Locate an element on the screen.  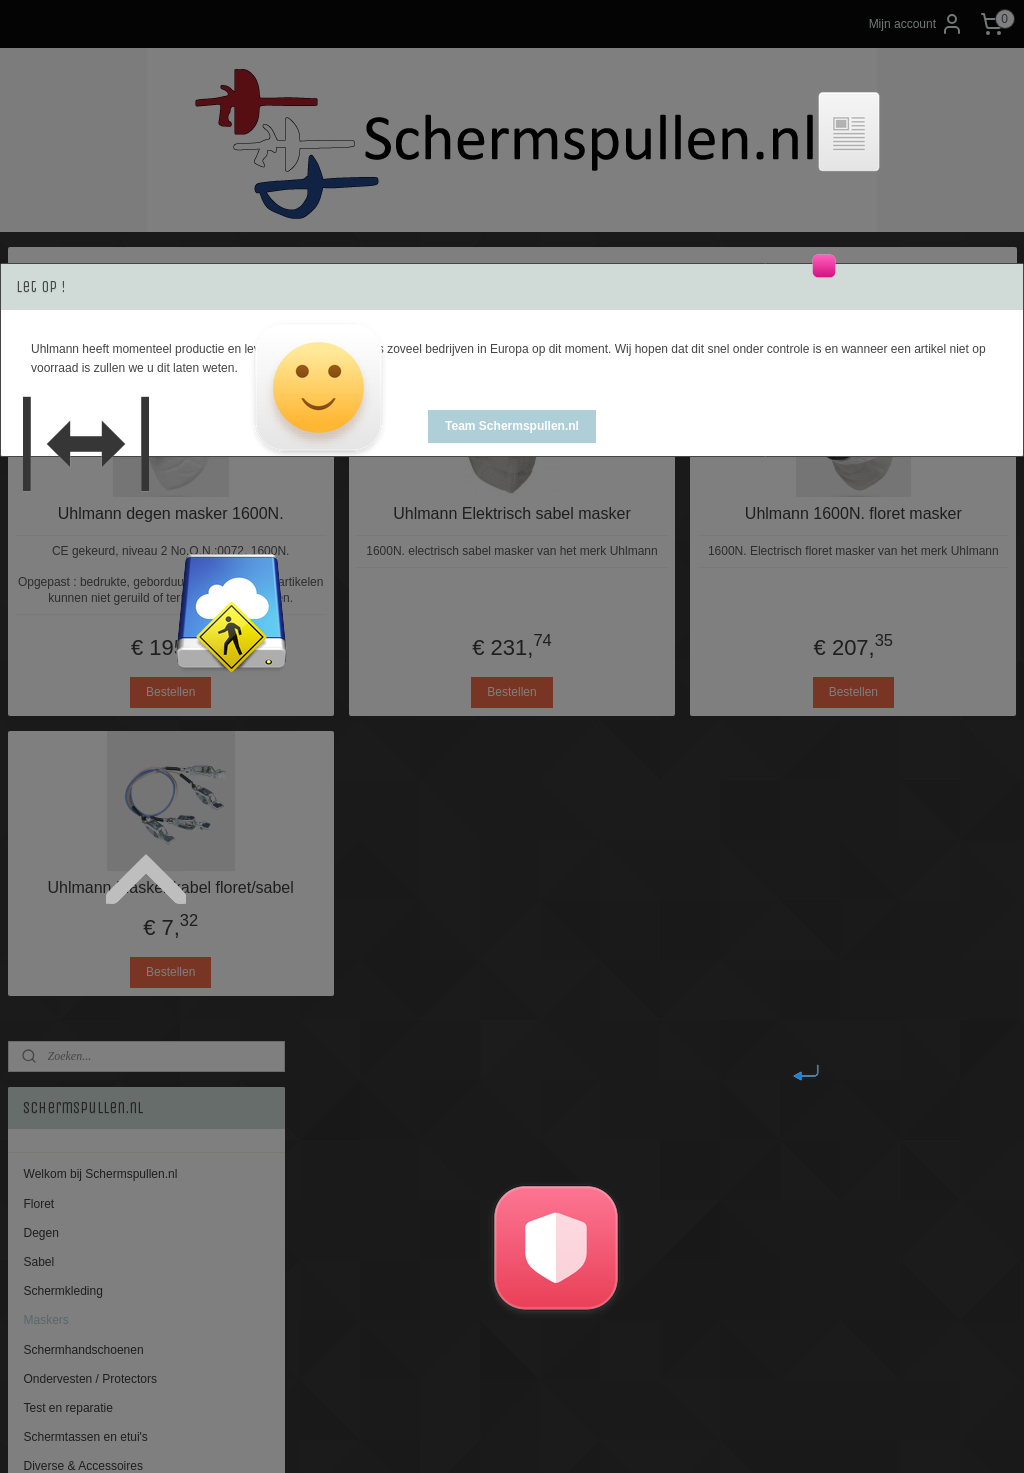
open firewall and security preferences is located at coordinates (556, 1250).